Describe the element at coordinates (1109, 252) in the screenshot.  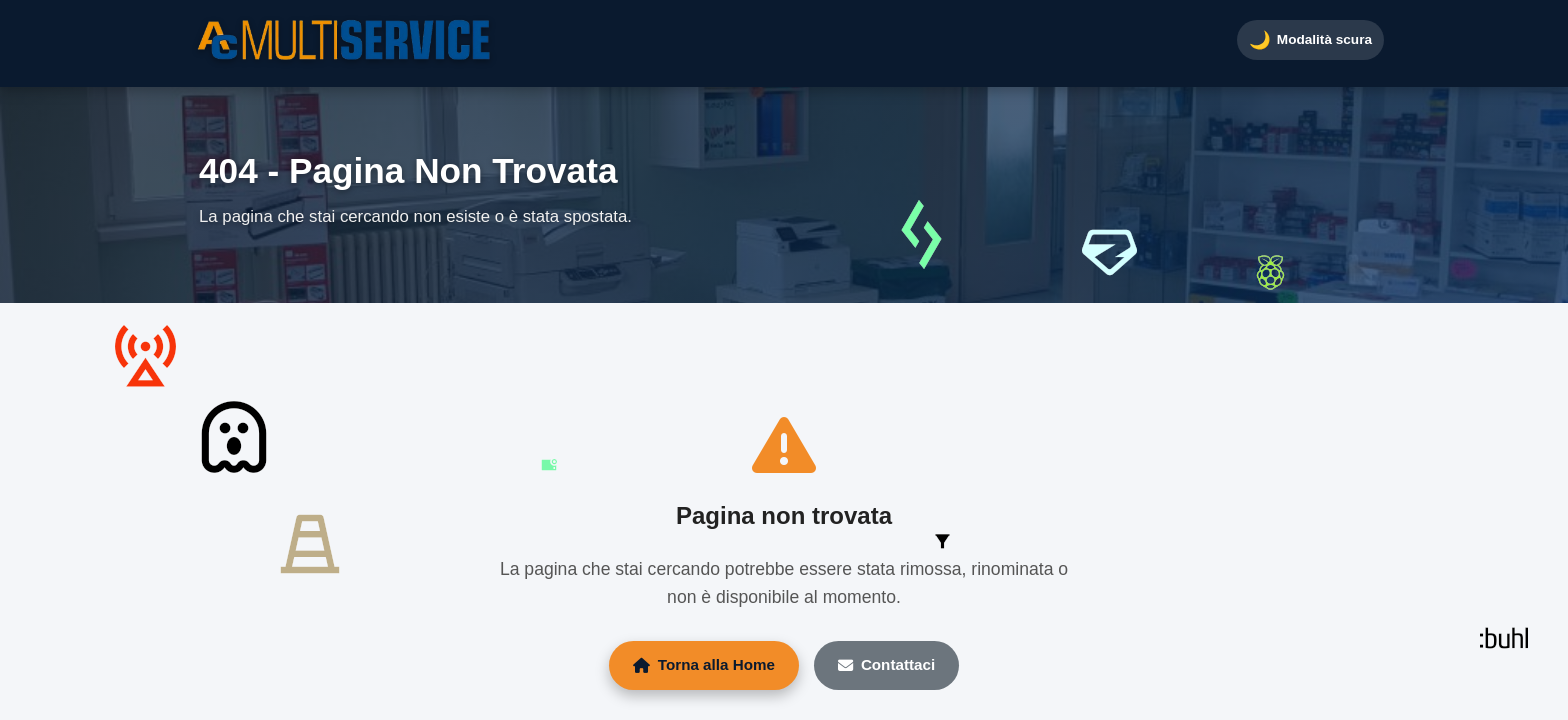
I see `zod typescript validation library logo` at that location.